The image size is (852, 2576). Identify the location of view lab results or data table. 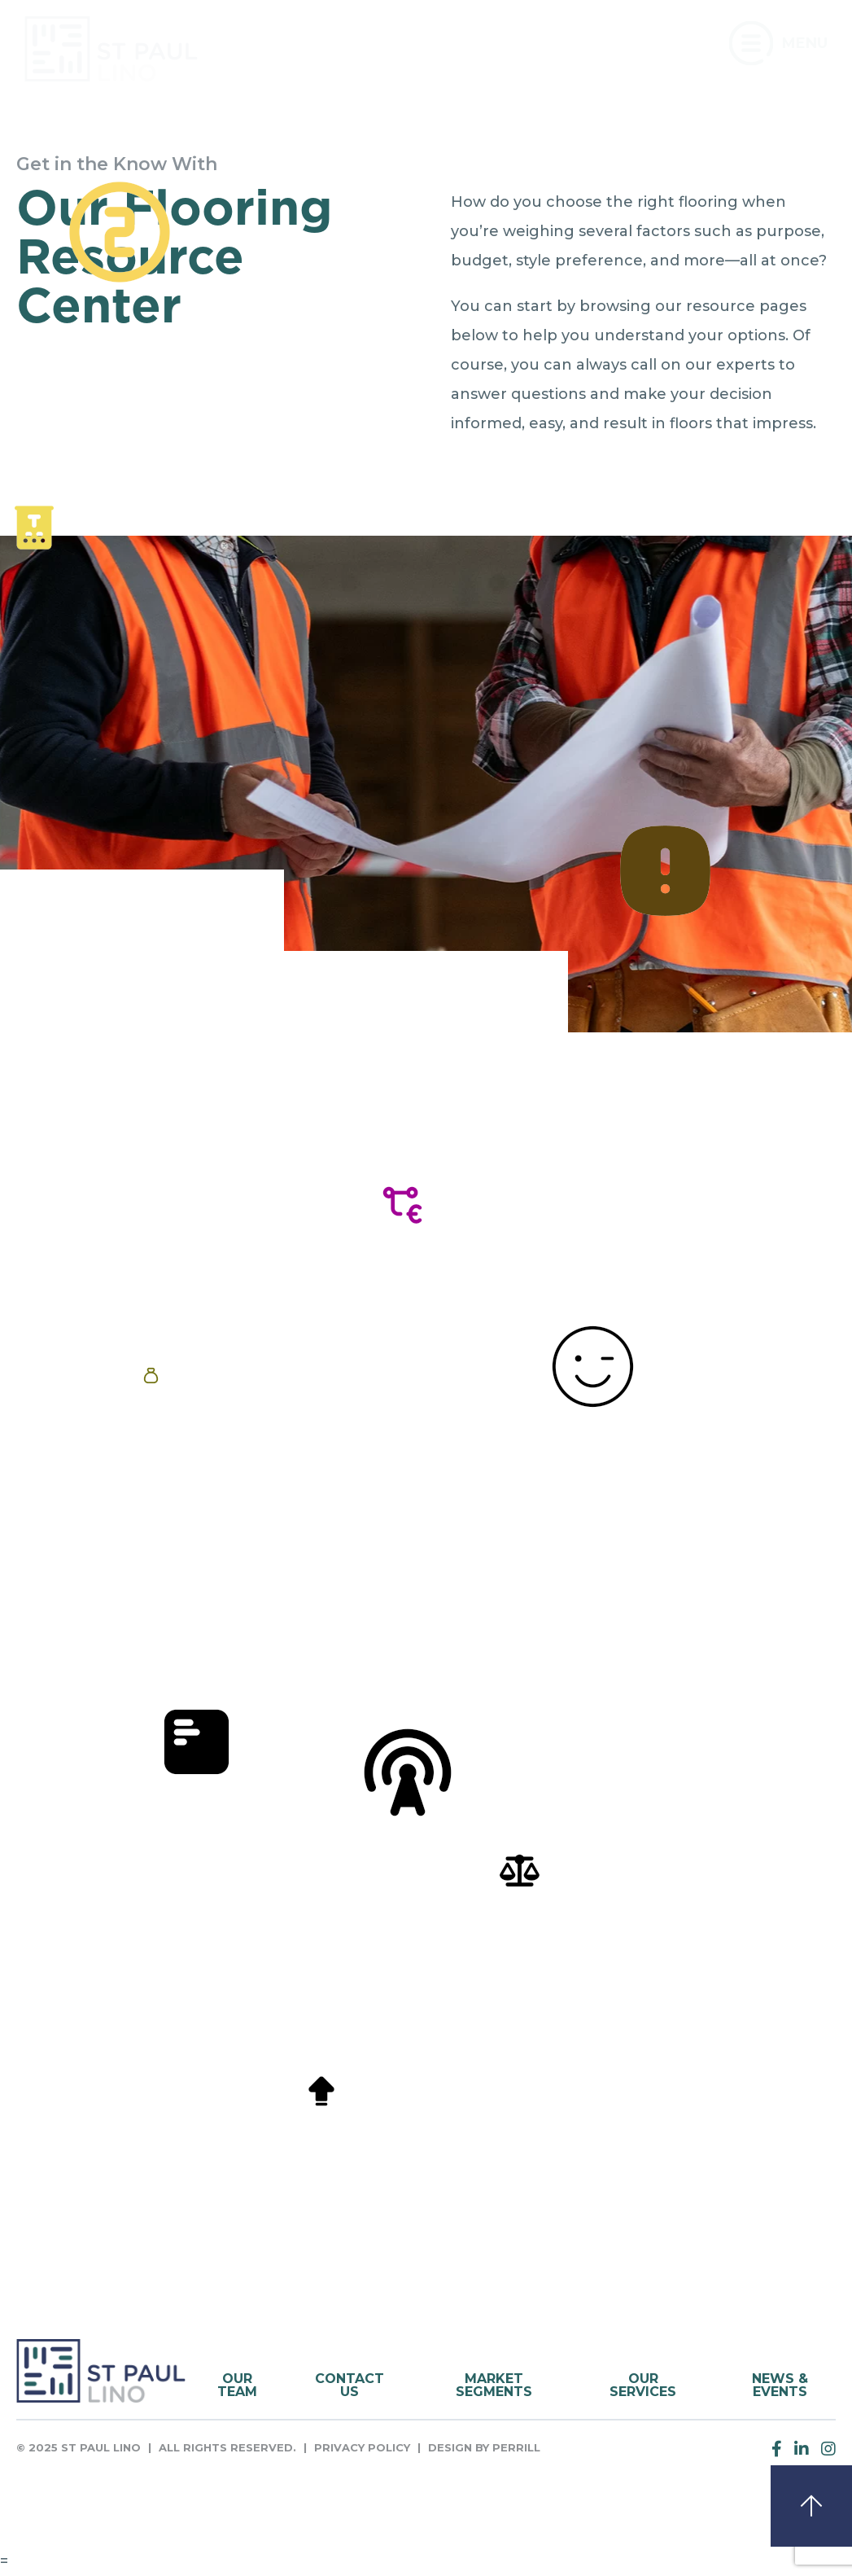
(34, 528).